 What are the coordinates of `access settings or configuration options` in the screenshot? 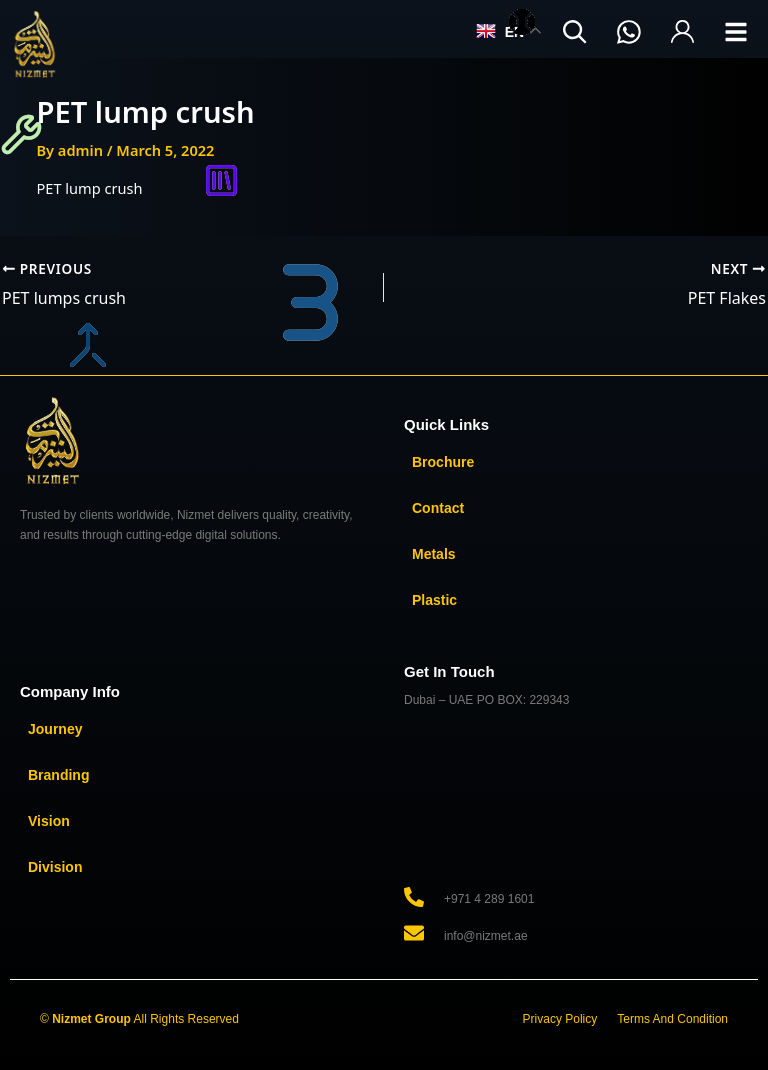 It's located at (21, 134).